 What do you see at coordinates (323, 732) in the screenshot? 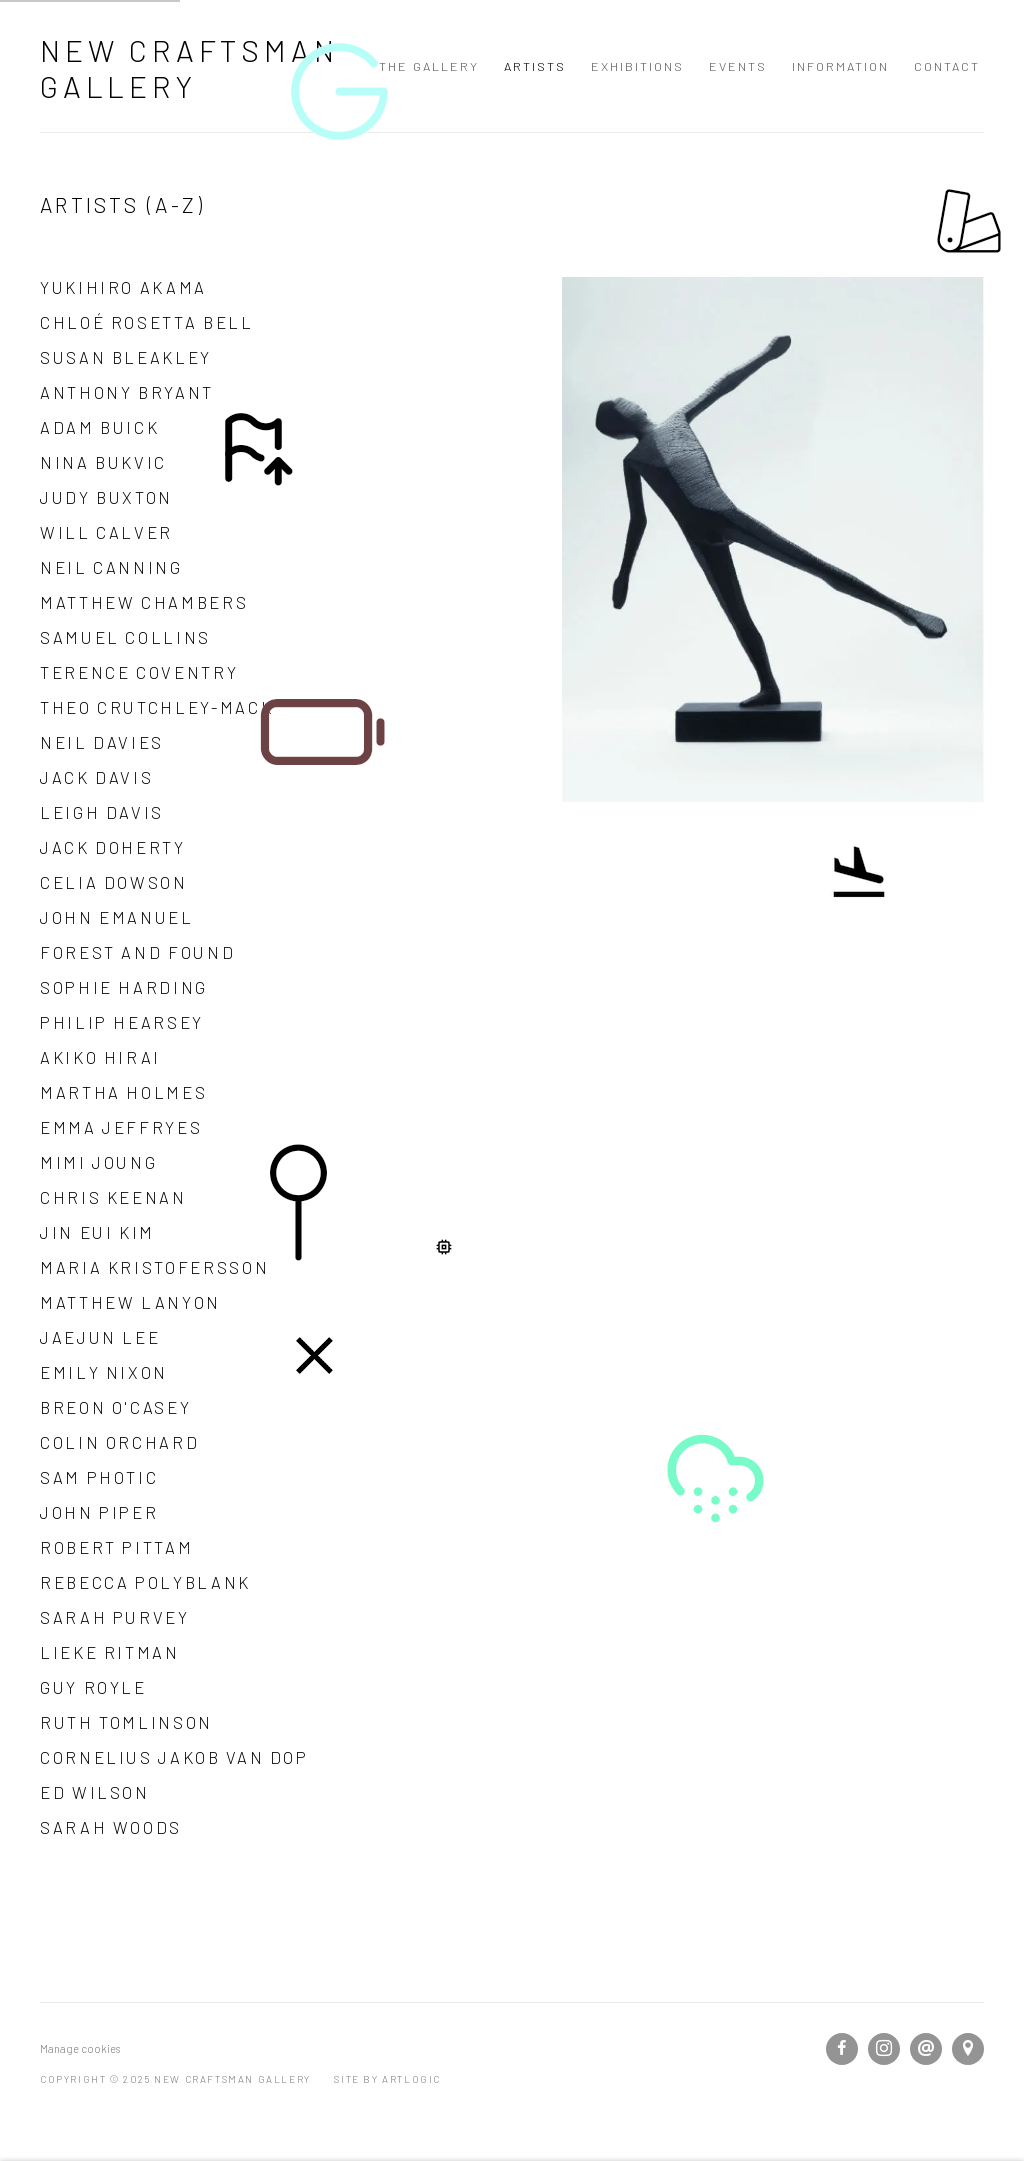
I see `indicates battery is completely drained` at bounding box center [323, 732].